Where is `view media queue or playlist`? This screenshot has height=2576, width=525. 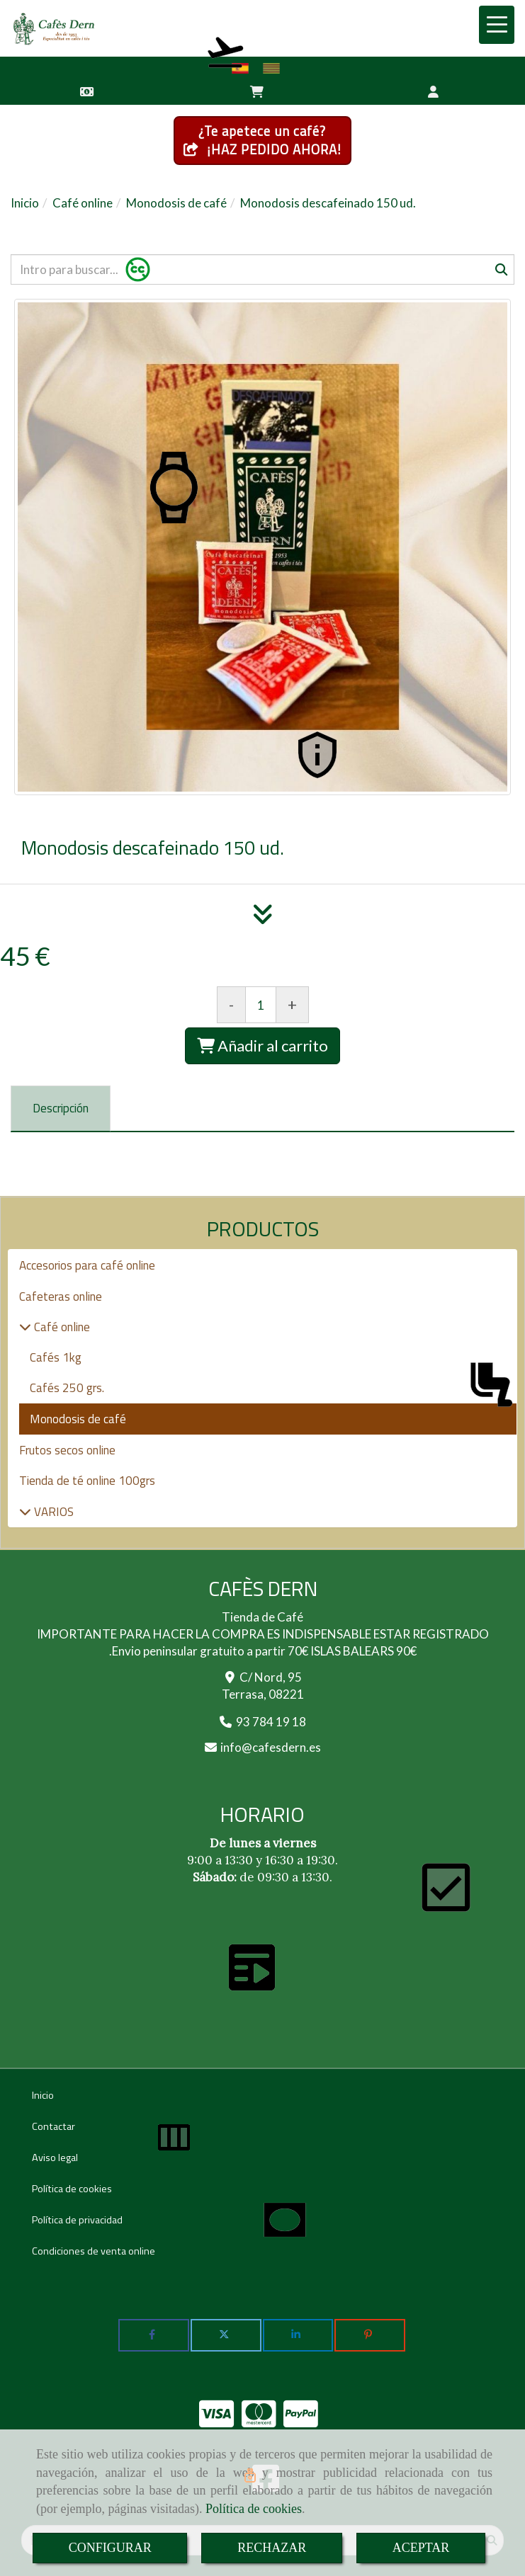 view media queue or playlist is located at coordinates (252, 1967).